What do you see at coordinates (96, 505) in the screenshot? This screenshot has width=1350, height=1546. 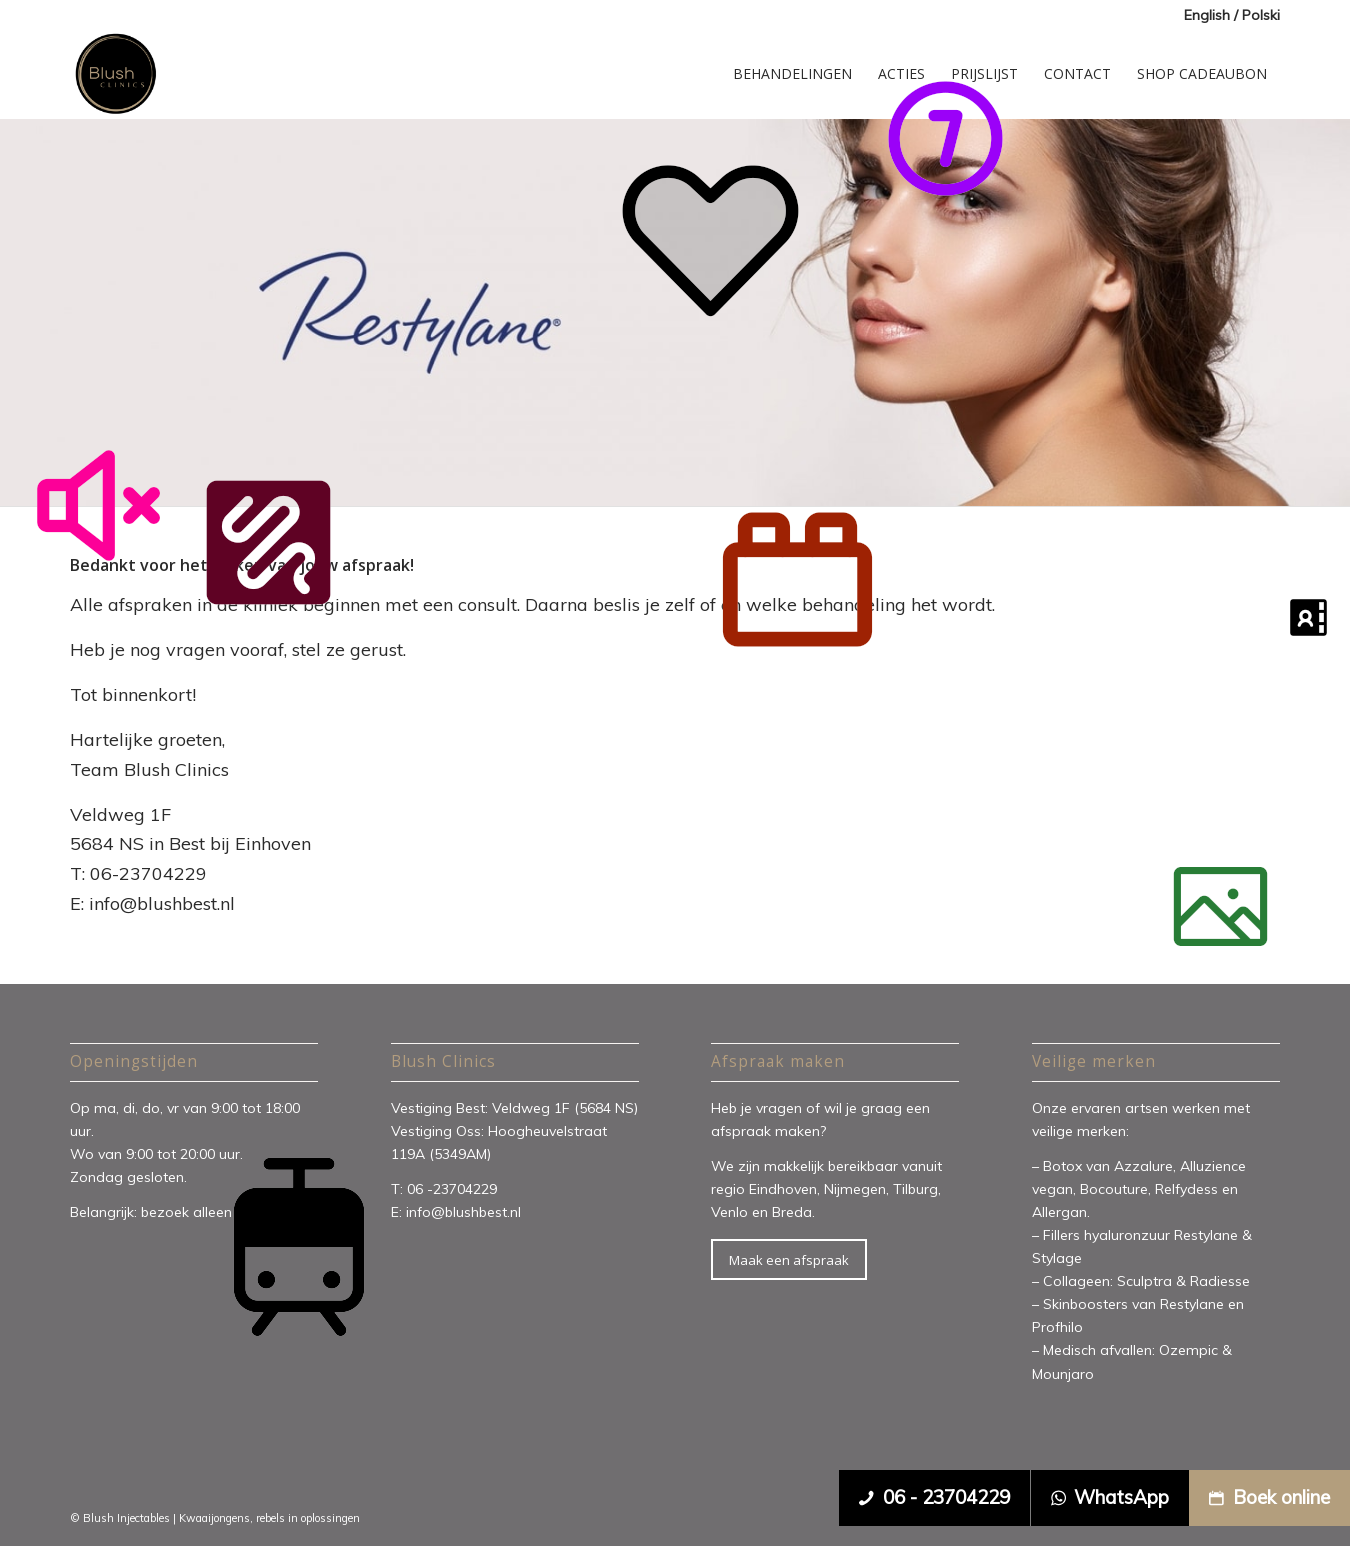 I see `mute audio` at bounding box center [96, 505].